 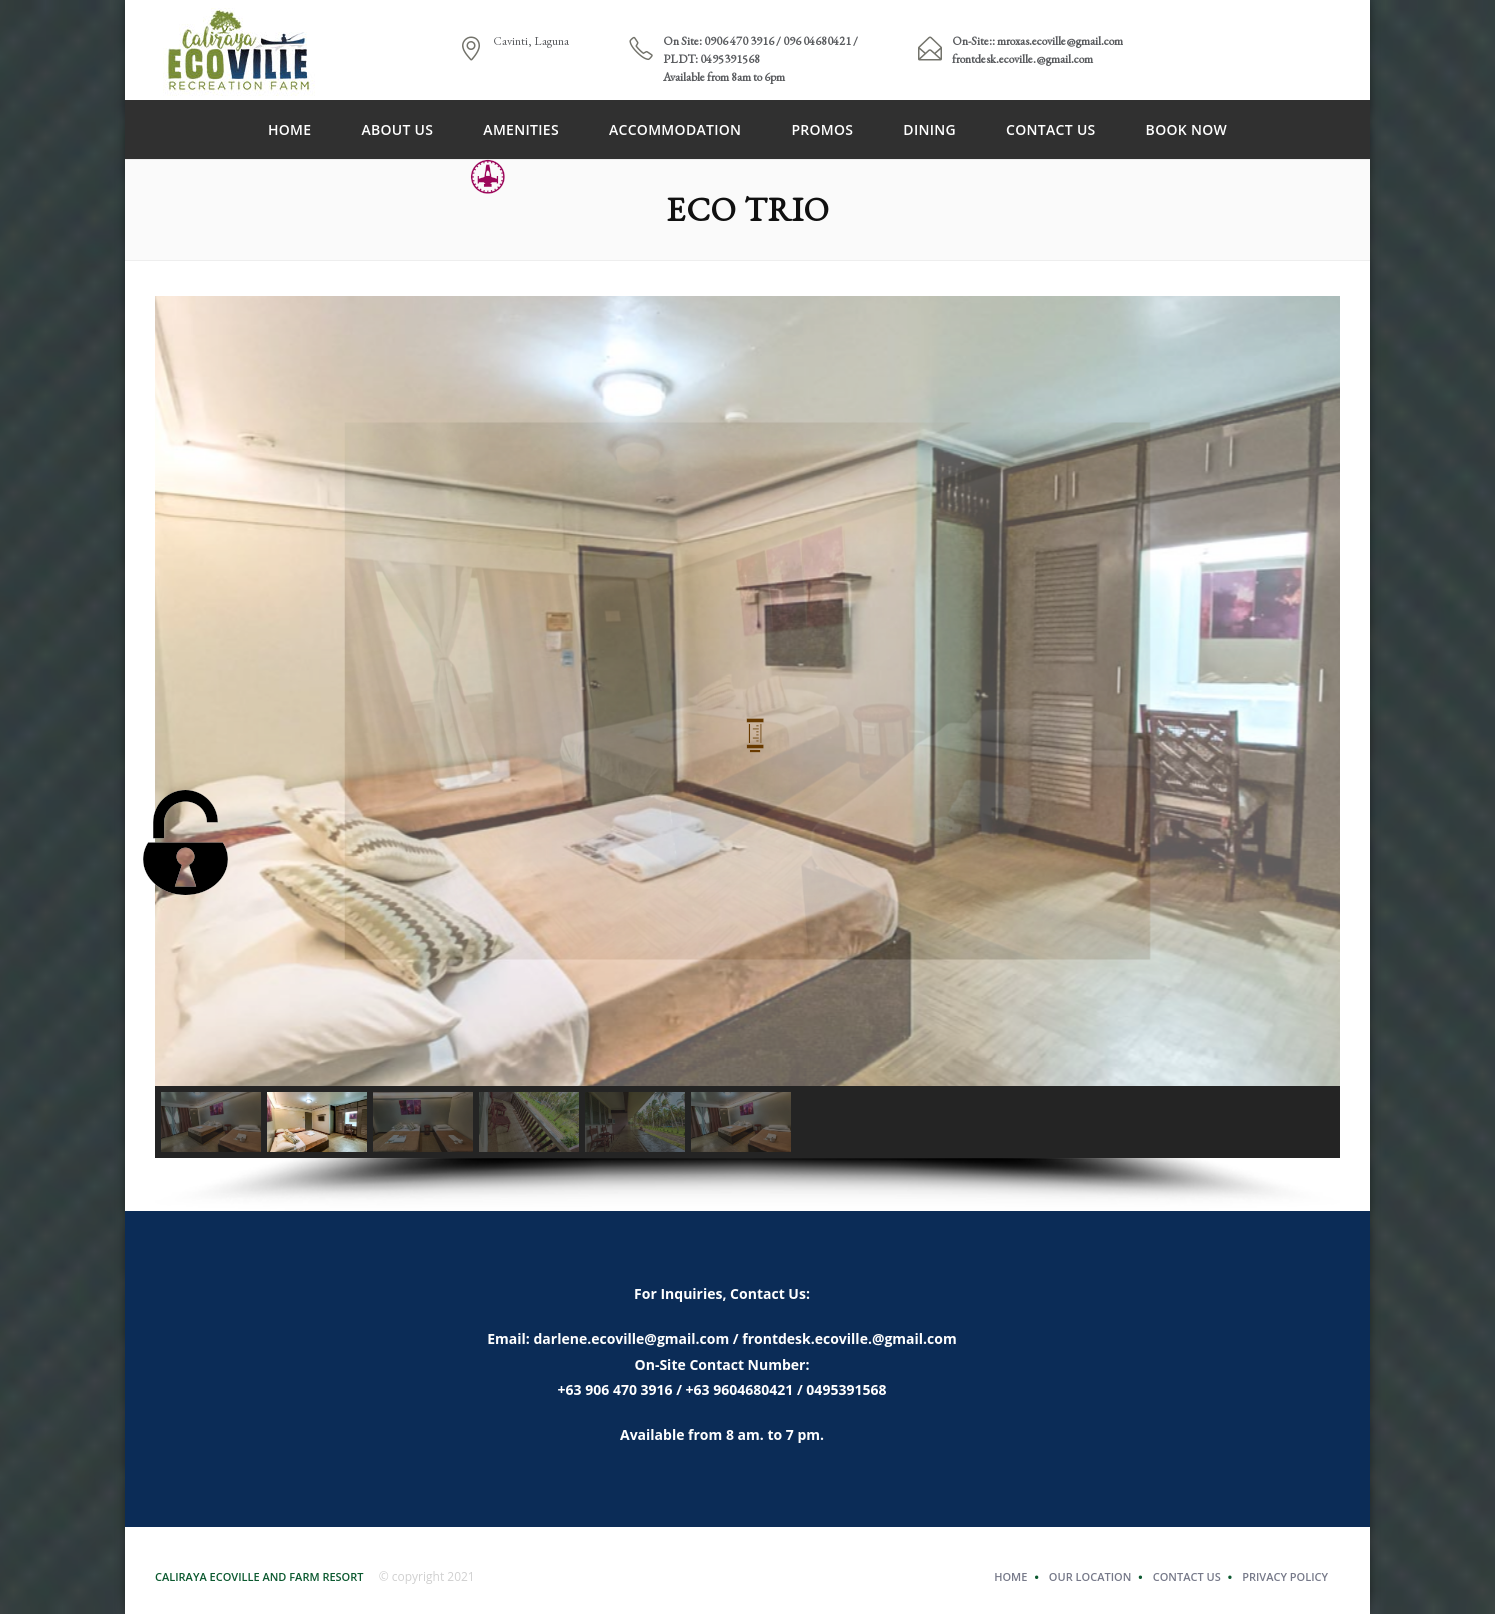 What do you see at coordinates (185, 842) in the screenshot?
I see `unlocked or unsecured status` at bounding box center [185, 842].